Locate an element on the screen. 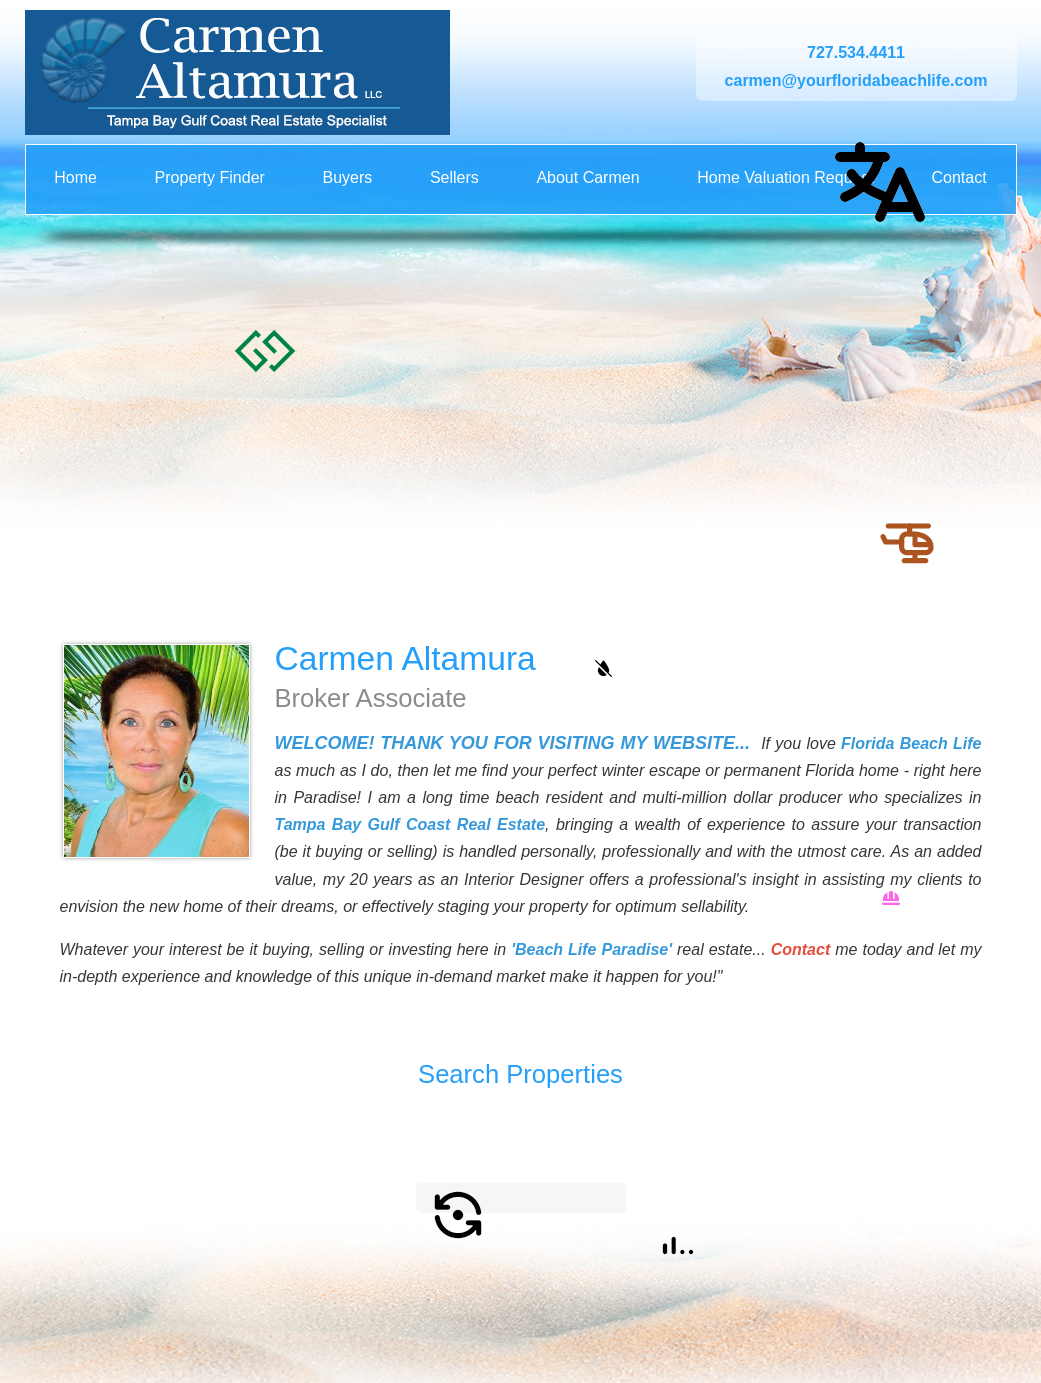  disable water or liquid detection is located at coordinates (603, 668).